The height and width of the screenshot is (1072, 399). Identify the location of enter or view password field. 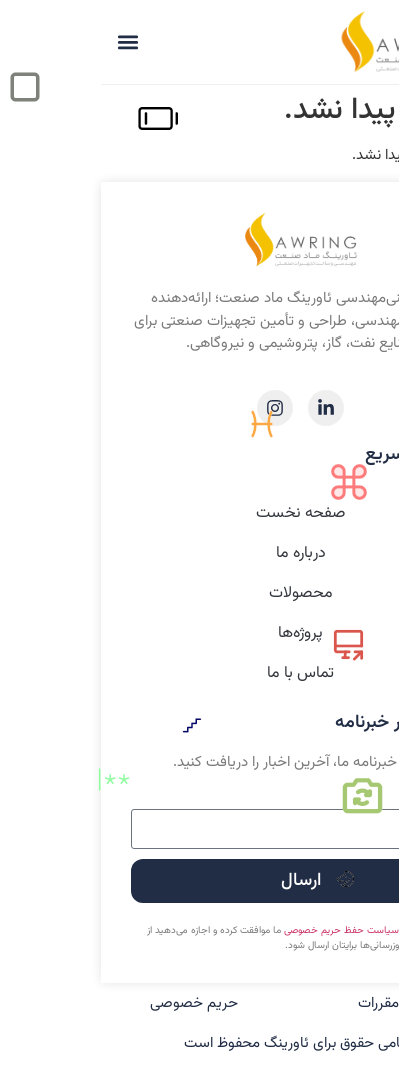
(112, 779).